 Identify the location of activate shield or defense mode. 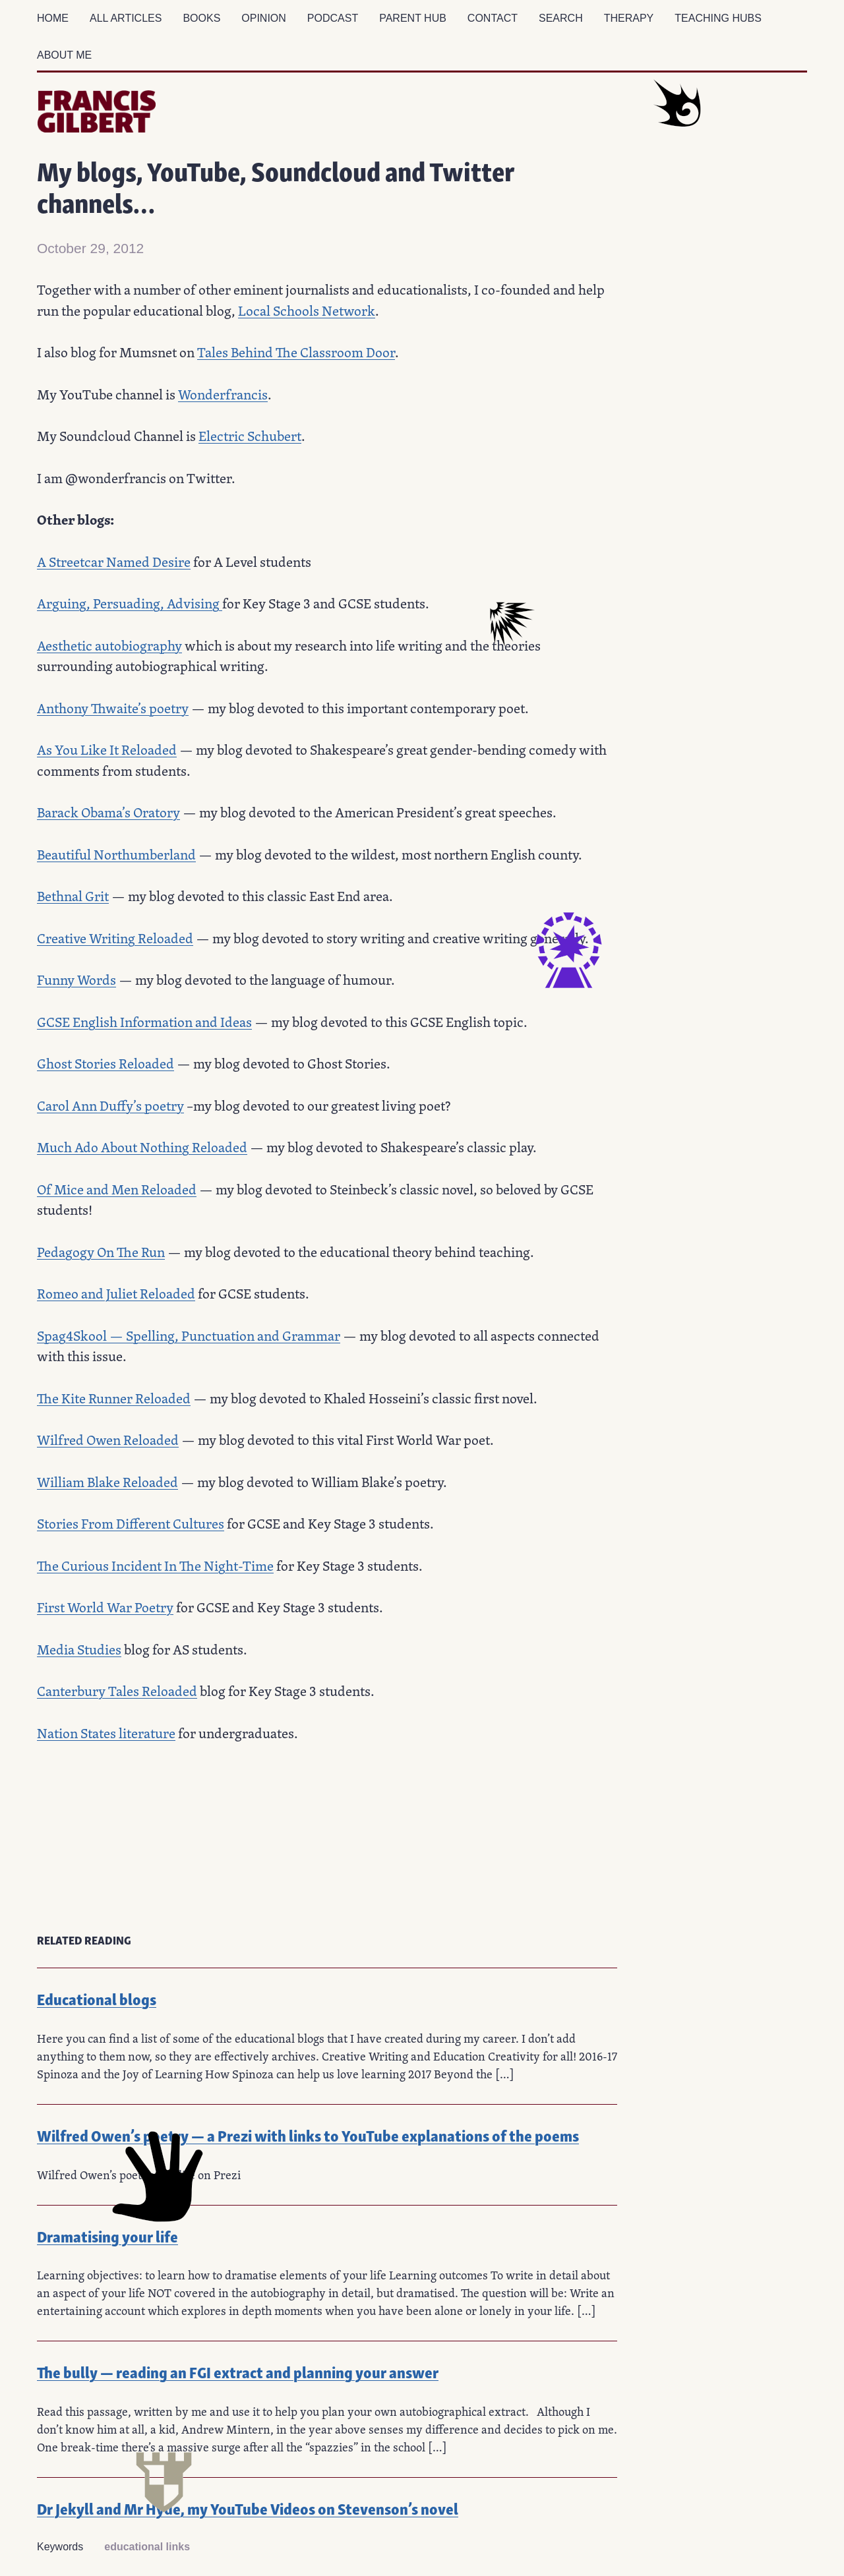
(163, 2482).